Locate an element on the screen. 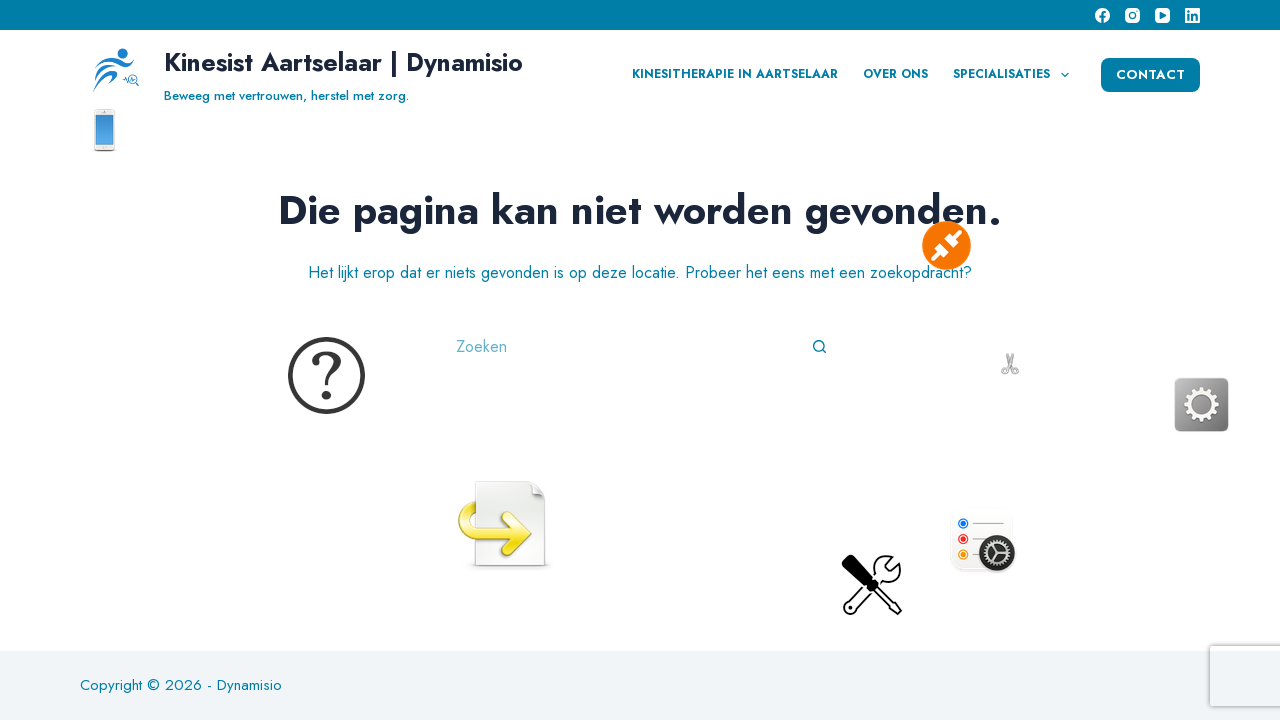 This screenshot has height=720, width=1280. access help or support documentation is located at coordinates (326, 375).